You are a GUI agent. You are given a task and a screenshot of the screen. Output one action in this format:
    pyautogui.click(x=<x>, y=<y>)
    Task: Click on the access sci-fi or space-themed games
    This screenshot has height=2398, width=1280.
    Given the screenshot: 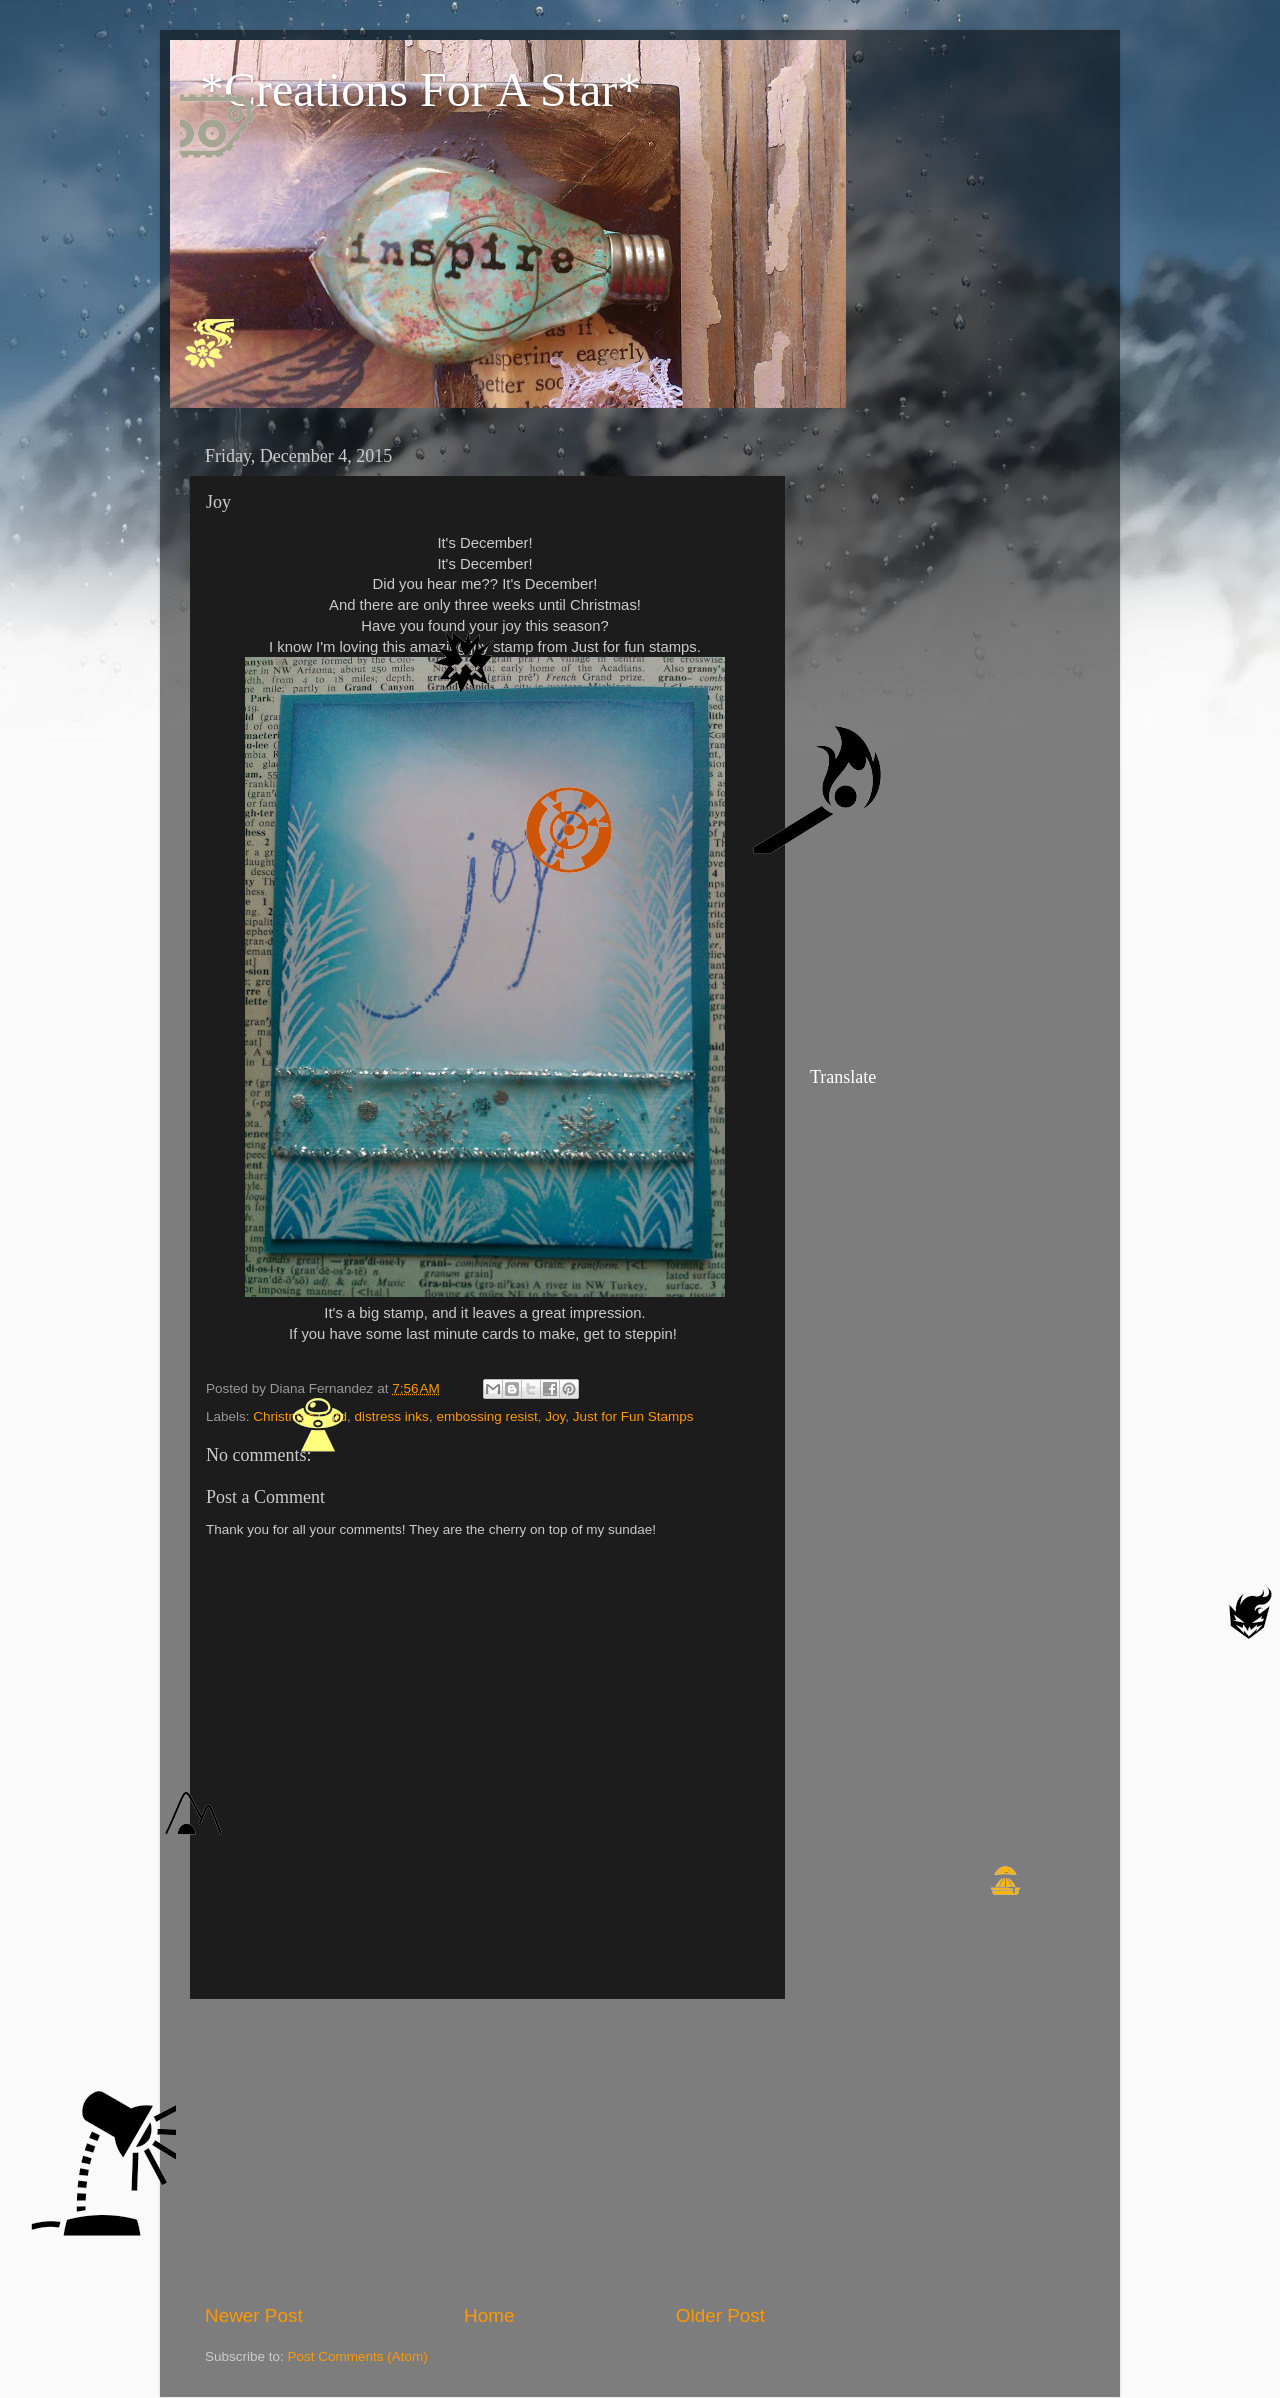 What is the action you would take?
    pyautogui.click(x=318, y=1425)
    